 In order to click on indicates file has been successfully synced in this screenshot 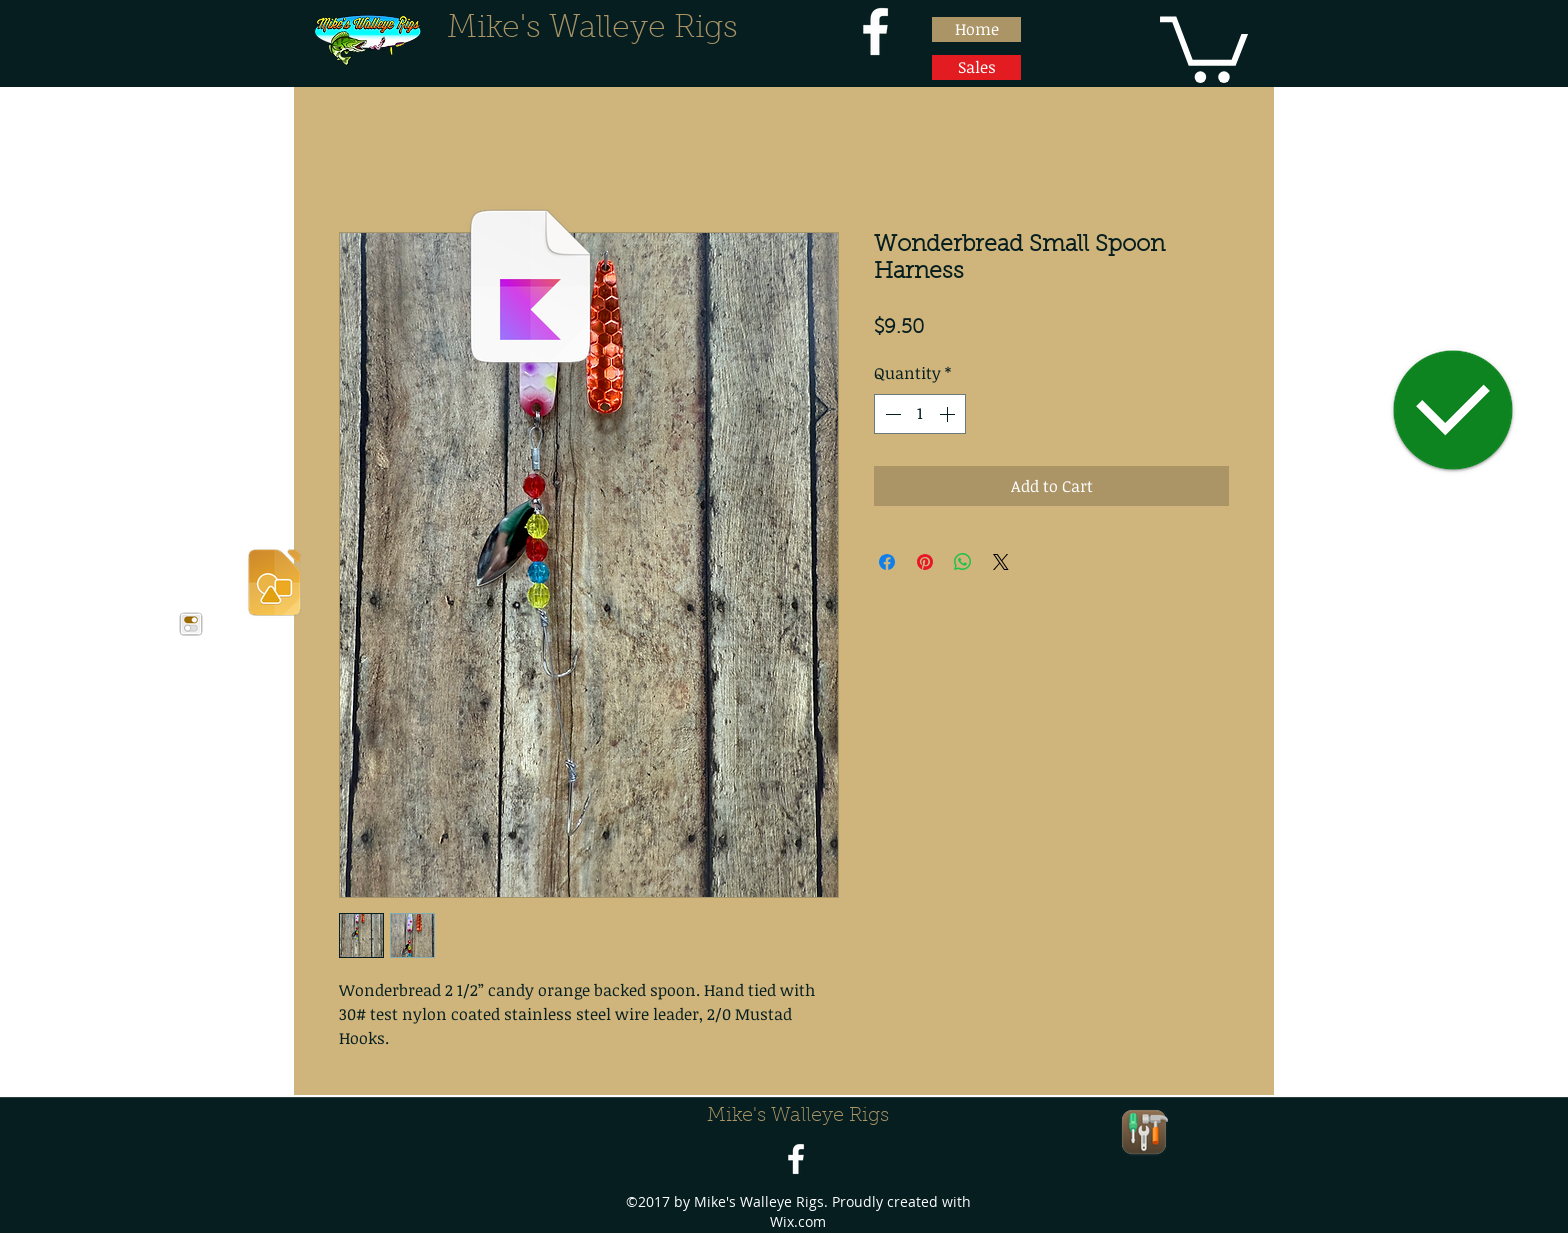, I will do `click(1453, 410)`.